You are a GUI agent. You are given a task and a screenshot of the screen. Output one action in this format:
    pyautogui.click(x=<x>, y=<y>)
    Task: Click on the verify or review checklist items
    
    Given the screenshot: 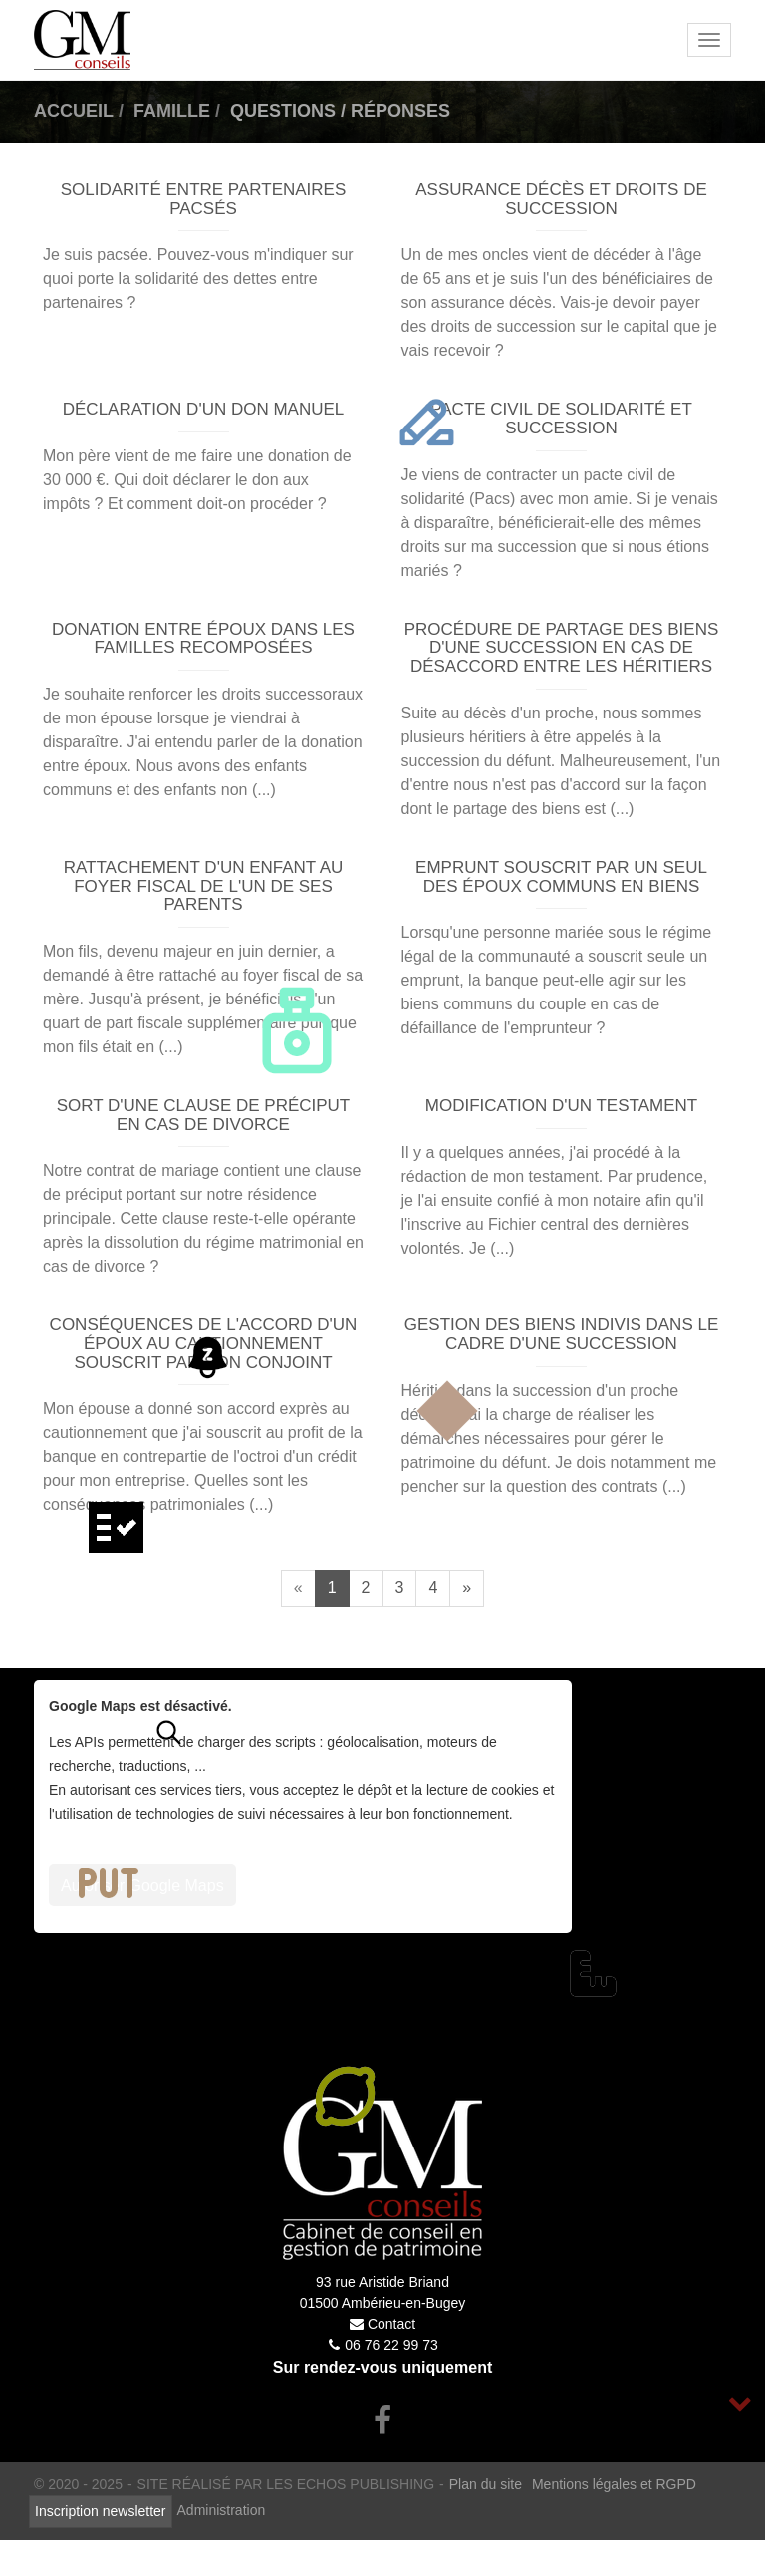 What is the action you would take?
    pyautogui.click(x=116, y=1527)
    